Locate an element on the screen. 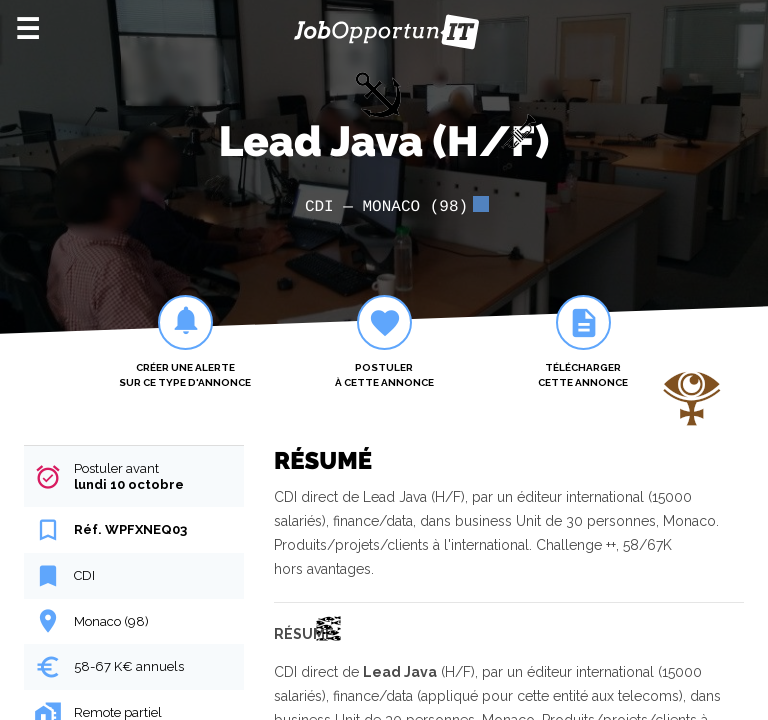 This screenshot has height=720, width=768. play sound or audio notification is located at coordinates (518, 131).